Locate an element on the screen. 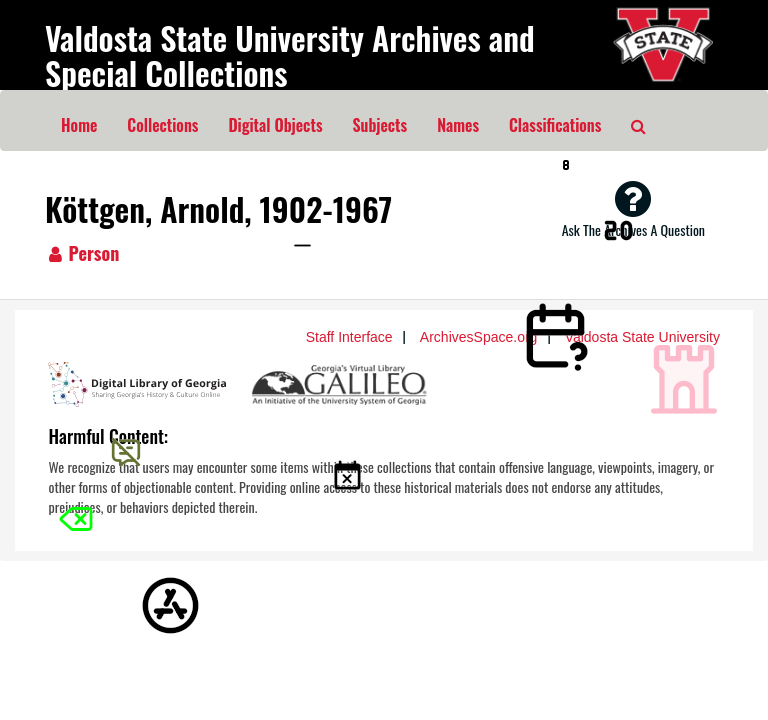  check for unconfirmed or pending events is located at coordinates (555, 335).